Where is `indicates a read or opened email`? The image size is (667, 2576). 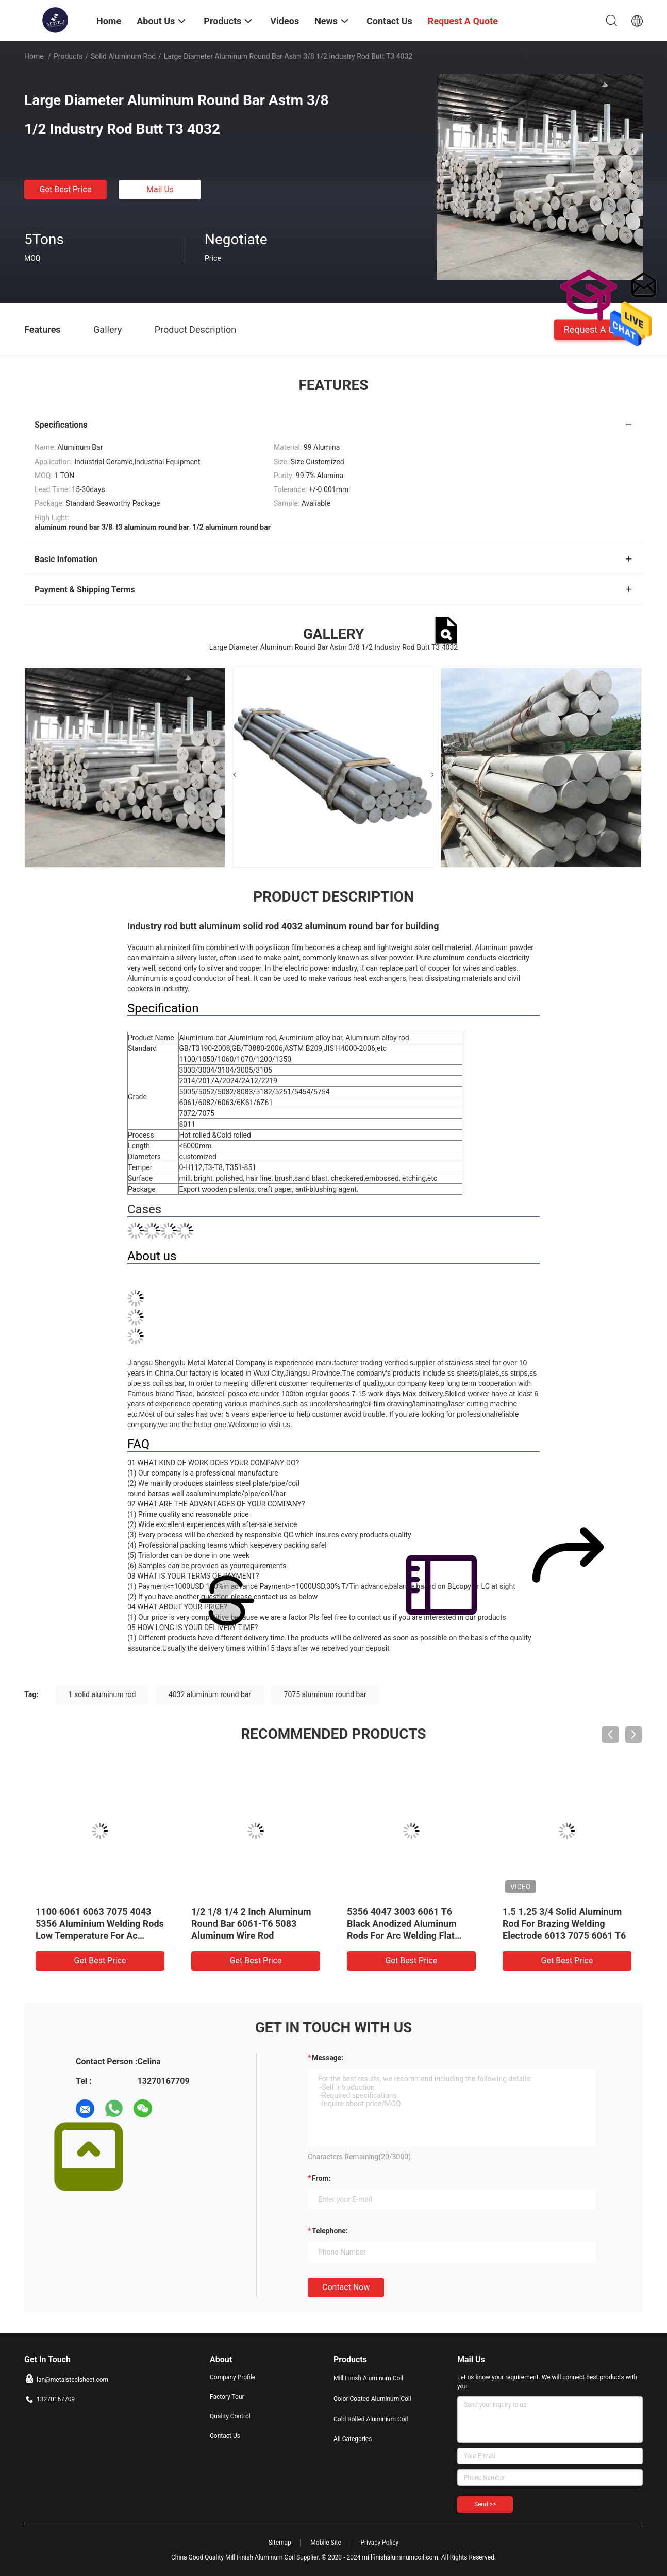
indicates a read or opened email is located at coordinates (644, 284).